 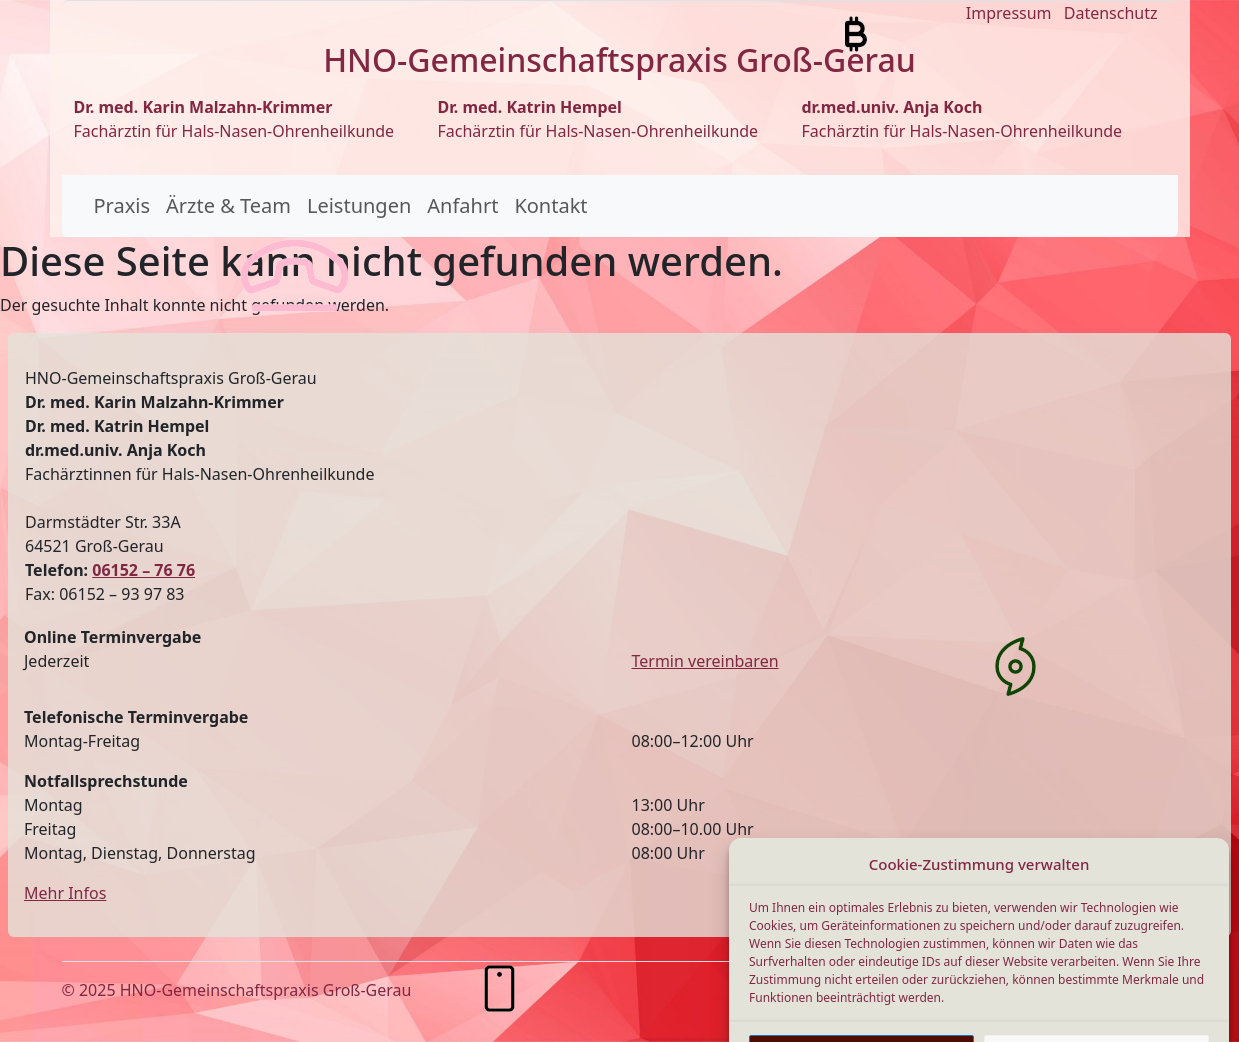 What do you see at coordinates (1015, 666) in the screenshot?
I see `indicates hurricane or tropical storm warning` at bounding box center [1015, 666].